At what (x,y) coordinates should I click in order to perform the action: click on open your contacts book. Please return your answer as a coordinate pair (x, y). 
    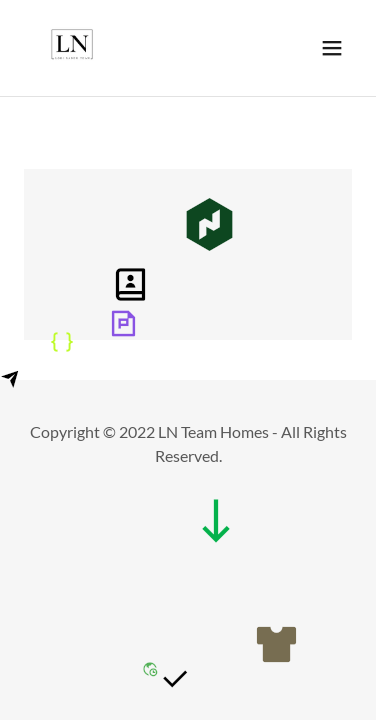
    Looking at the image, I should click on (130, 284).